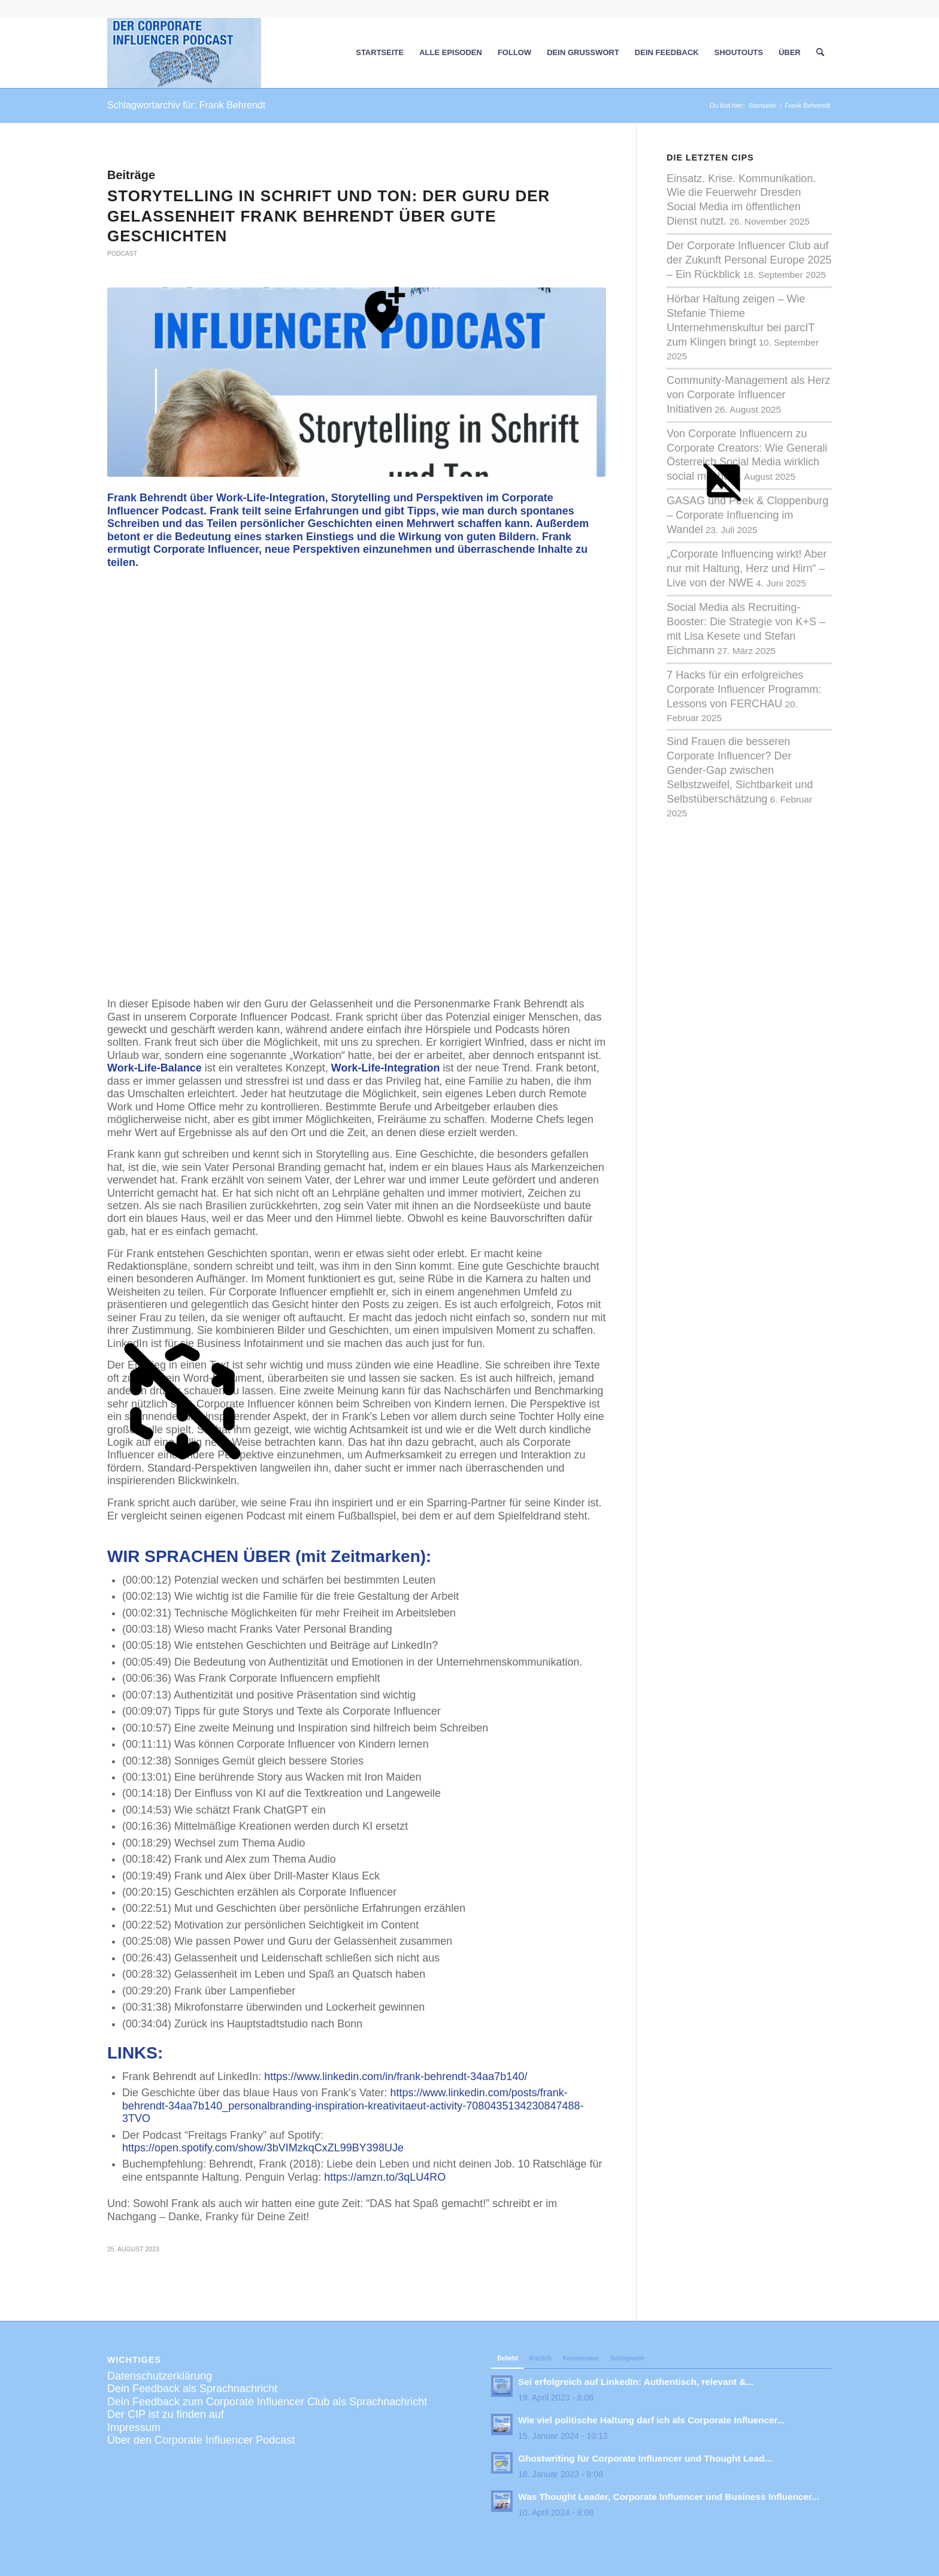 The height and width of the screenshot is (2576, 939). What do you see at coordinates (723, 481) in the screenshot?
I see `image failed to load` at bounding box center [723, 481].